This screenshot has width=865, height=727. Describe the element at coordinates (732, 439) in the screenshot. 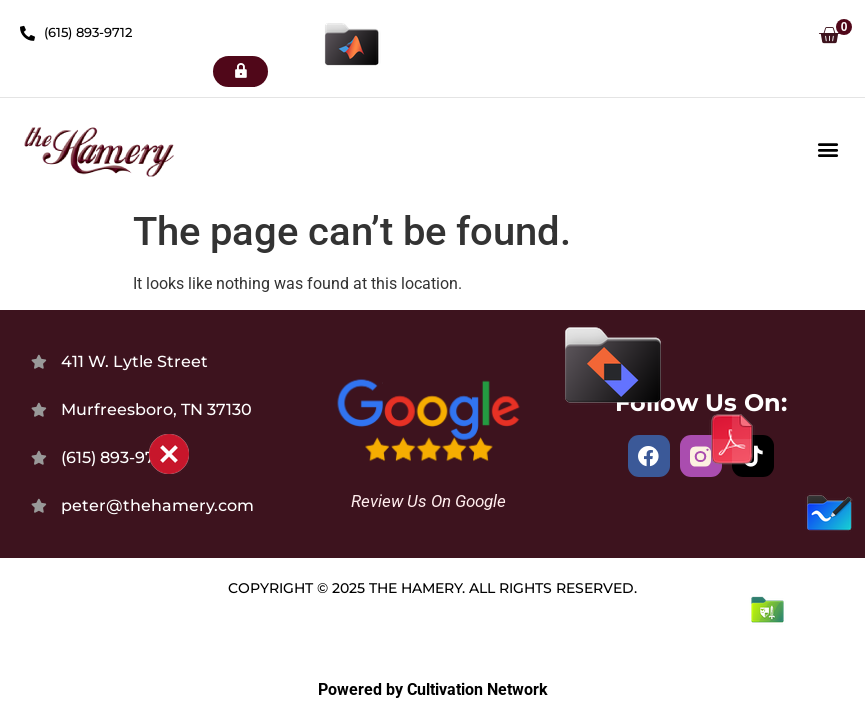

I see `a compressed pdf document file` at that location.